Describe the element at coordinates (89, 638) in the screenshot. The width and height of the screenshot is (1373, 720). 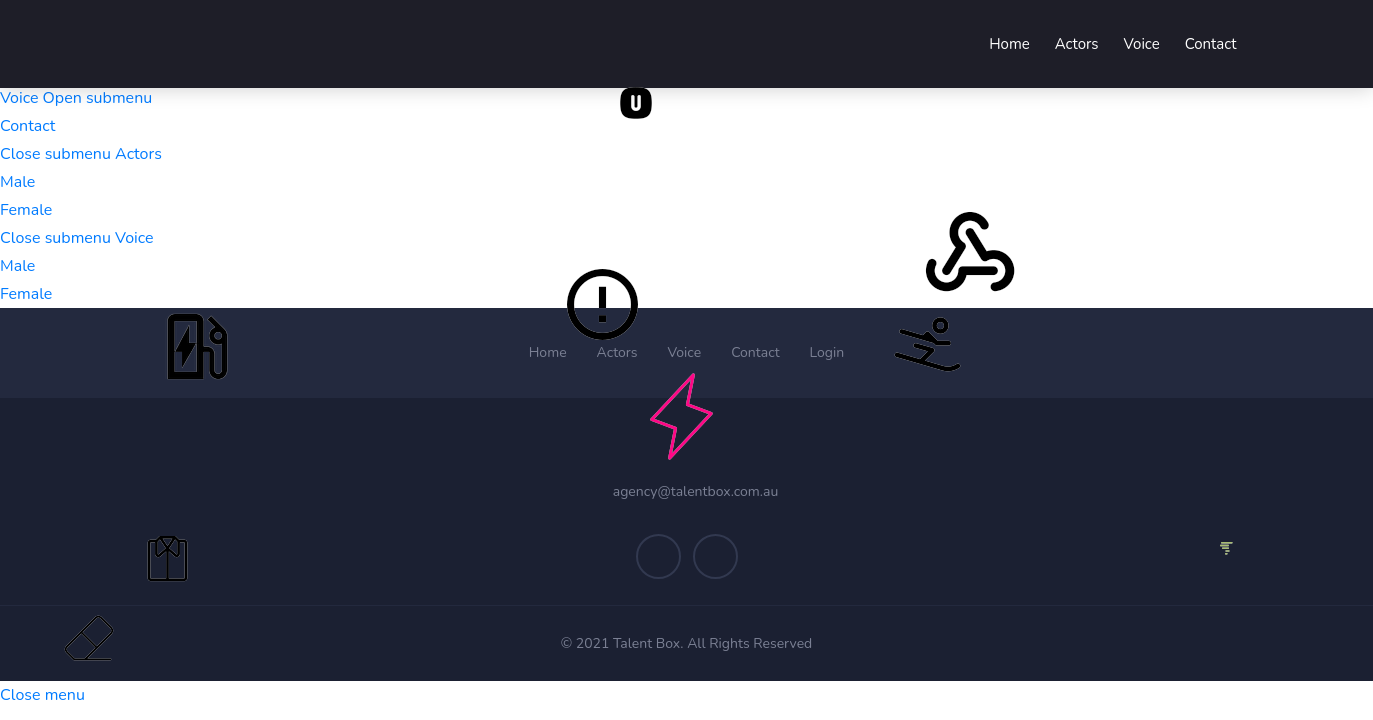
I see `erase or delete content` at that location.